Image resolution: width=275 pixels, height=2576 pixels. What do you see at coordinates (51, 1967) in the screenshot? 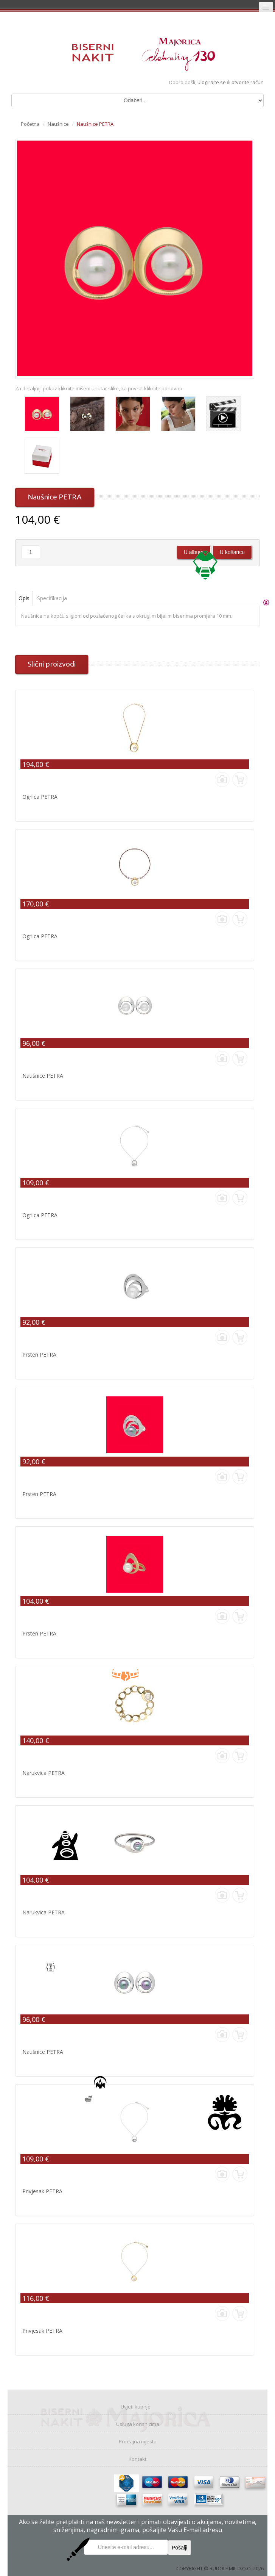
I see `view connection or relationship status between users` at bounding box center [51, 1967].